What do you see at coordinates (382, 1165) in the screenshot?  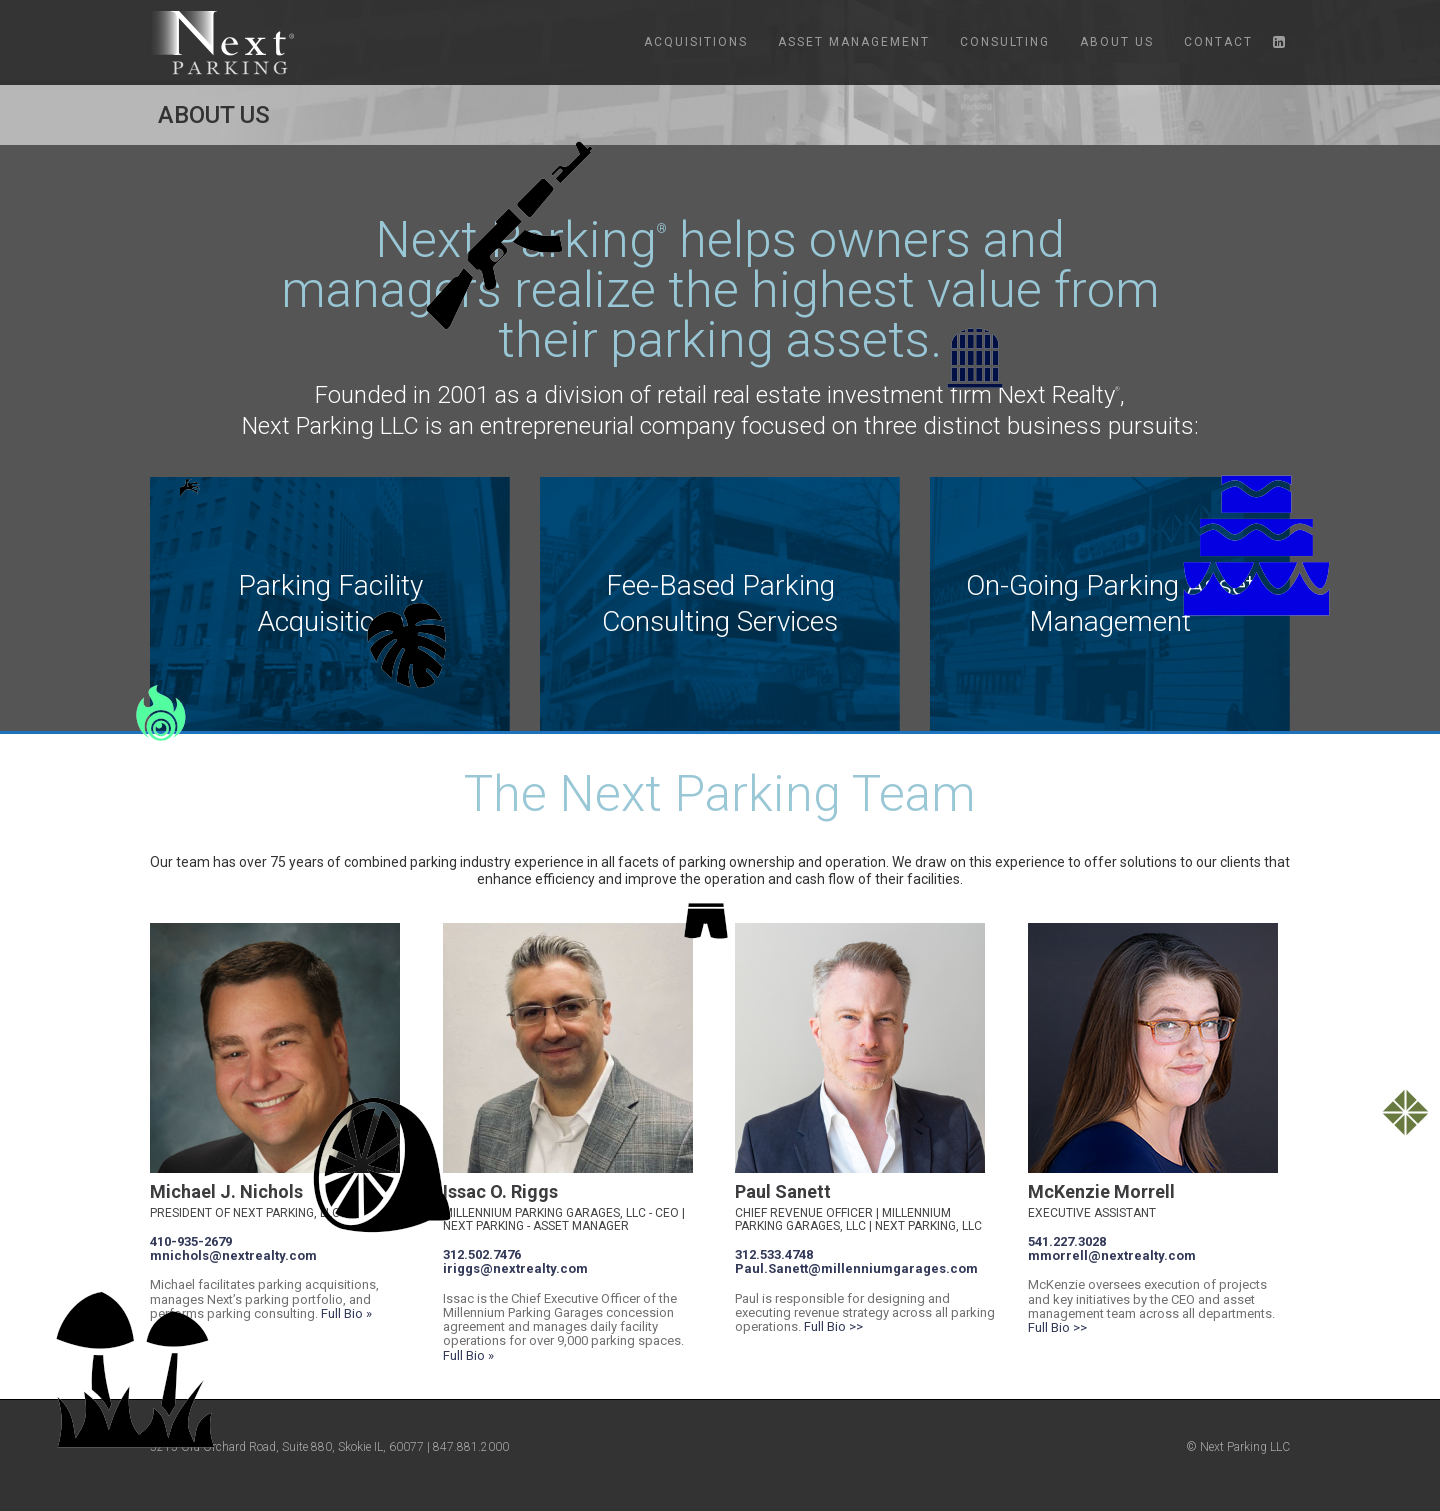 I see `indicates citrus or lemon flavor/ingredient` at bounding box center [382, 1165].